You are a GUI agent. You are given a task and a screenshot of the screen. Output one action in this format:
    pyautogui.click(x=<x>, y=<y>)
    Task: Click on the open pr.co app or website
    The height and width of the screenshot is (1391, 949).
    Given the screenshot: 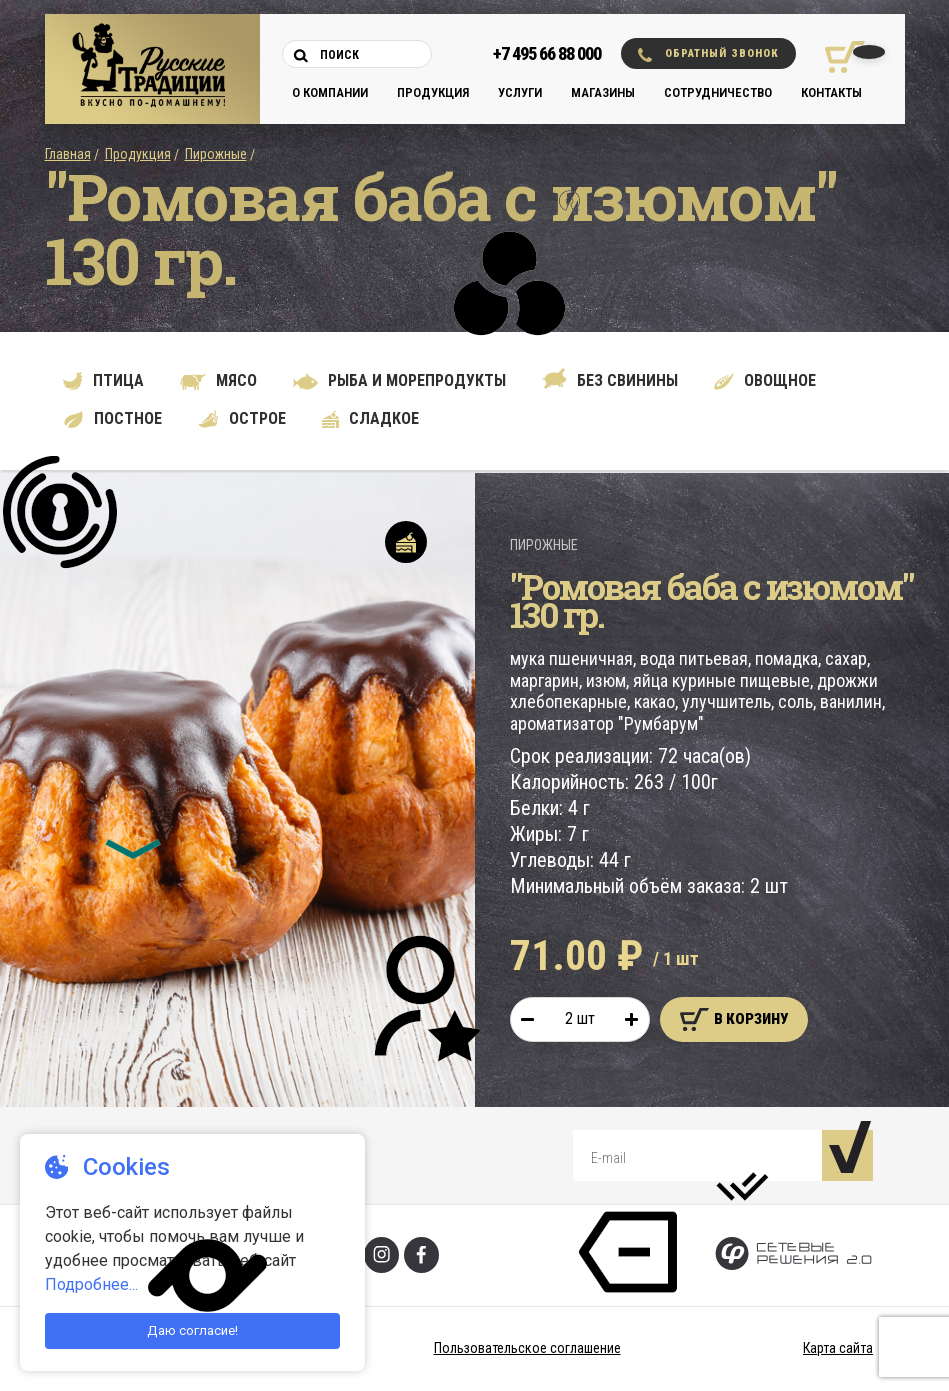 What is the action you would take?
    pyautogui.click(x=207, y=1275)
    